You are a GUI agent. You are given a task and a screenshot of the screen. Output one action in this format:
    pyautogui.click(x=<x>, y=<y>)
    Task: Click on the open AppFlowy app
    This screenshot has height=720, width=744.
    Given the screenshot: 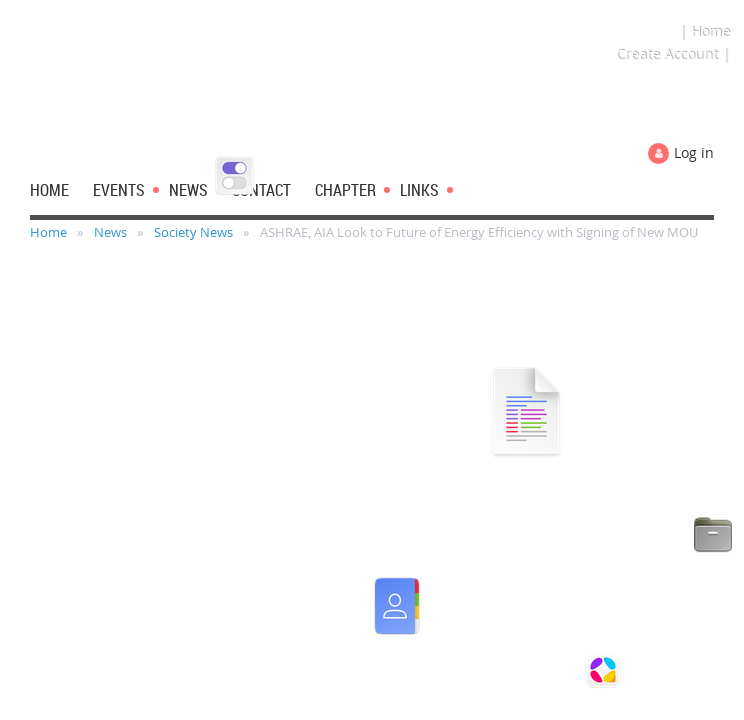 What is the action you would take?
    pyautogui.click(x=603, y=670)
    